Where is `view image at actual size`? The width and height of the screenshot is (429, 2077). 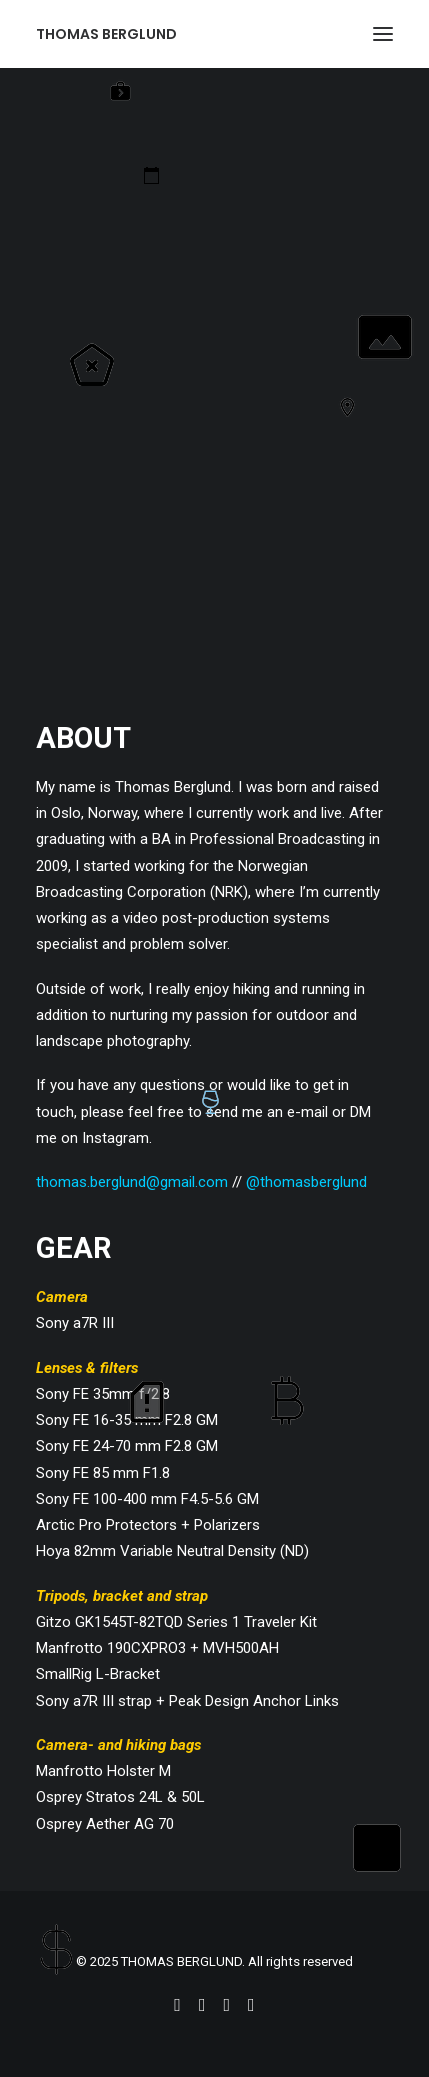 view image at actual size is located at coordinates (385, 337).